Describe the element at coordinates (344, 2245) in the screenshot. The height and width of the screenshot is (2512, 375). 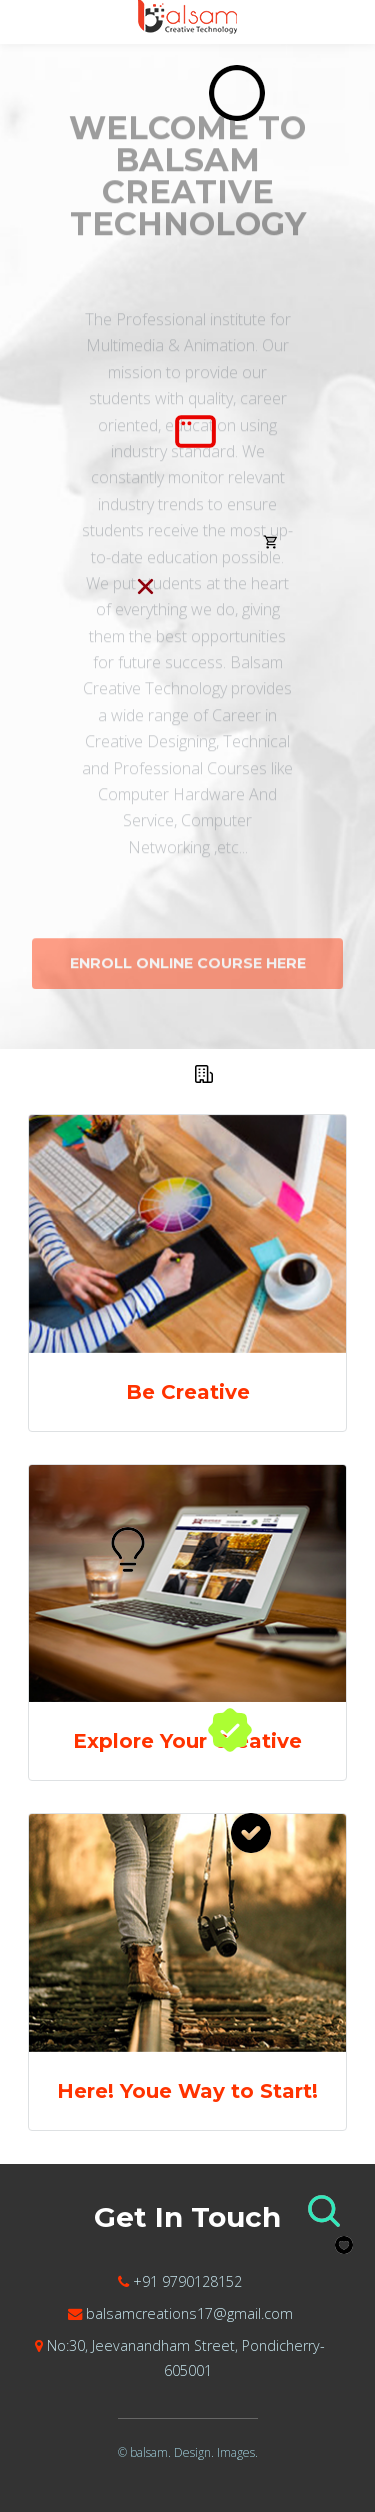
I see `like or favorite an item in your feed` at that location.